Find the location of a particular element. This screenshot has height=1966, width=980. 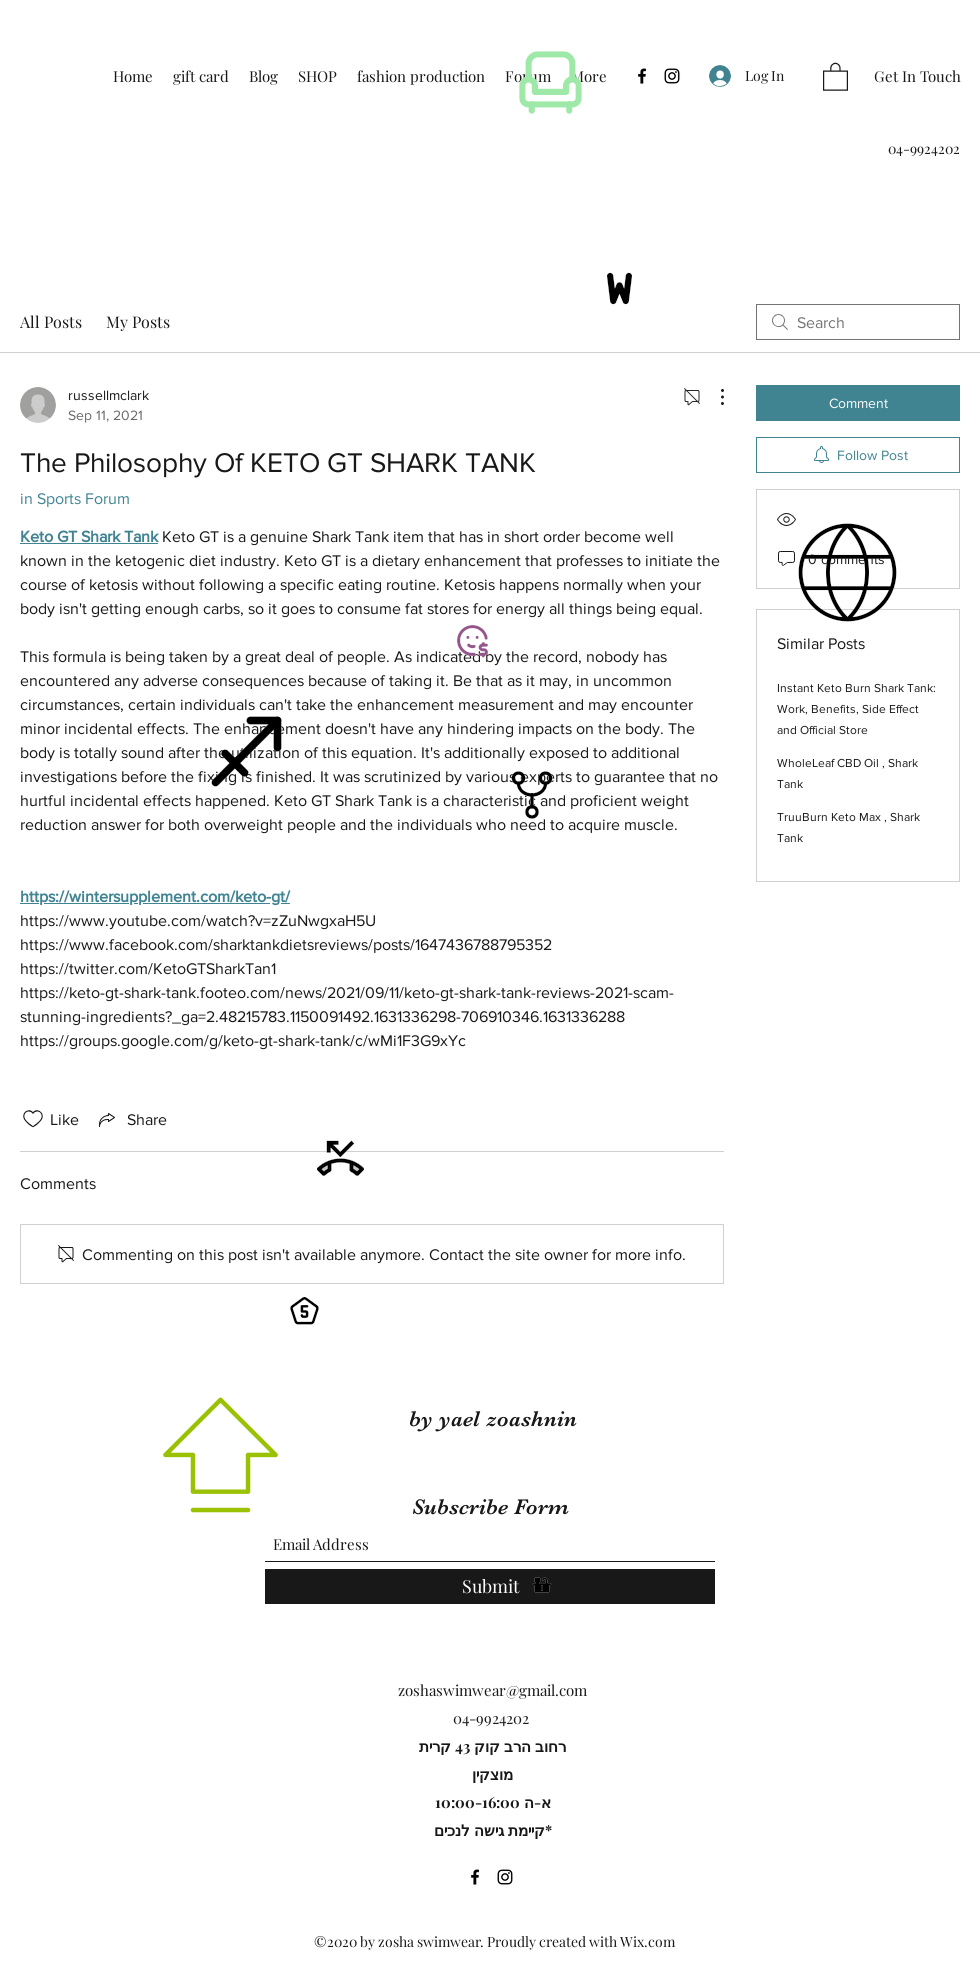

upload a file or document is located at coordinates (220, 1459).